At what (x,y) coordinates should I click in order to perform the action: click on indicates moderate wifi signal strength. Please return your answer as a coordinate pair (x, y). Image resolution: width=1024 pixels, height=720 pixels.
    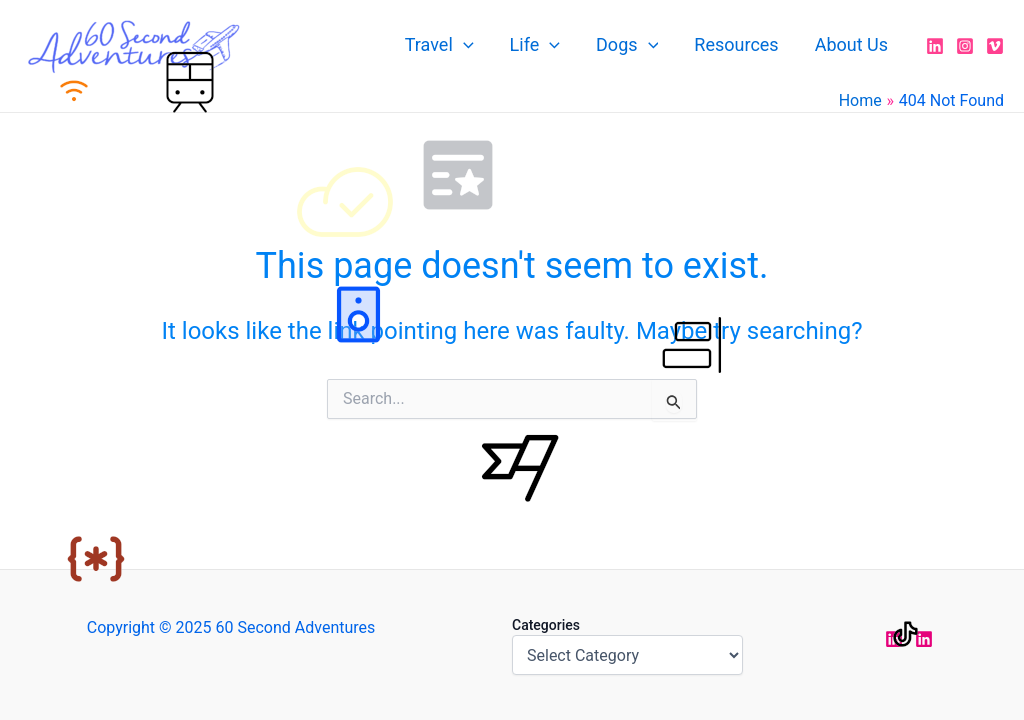
    Looking at the image, I should click on (74, 86).